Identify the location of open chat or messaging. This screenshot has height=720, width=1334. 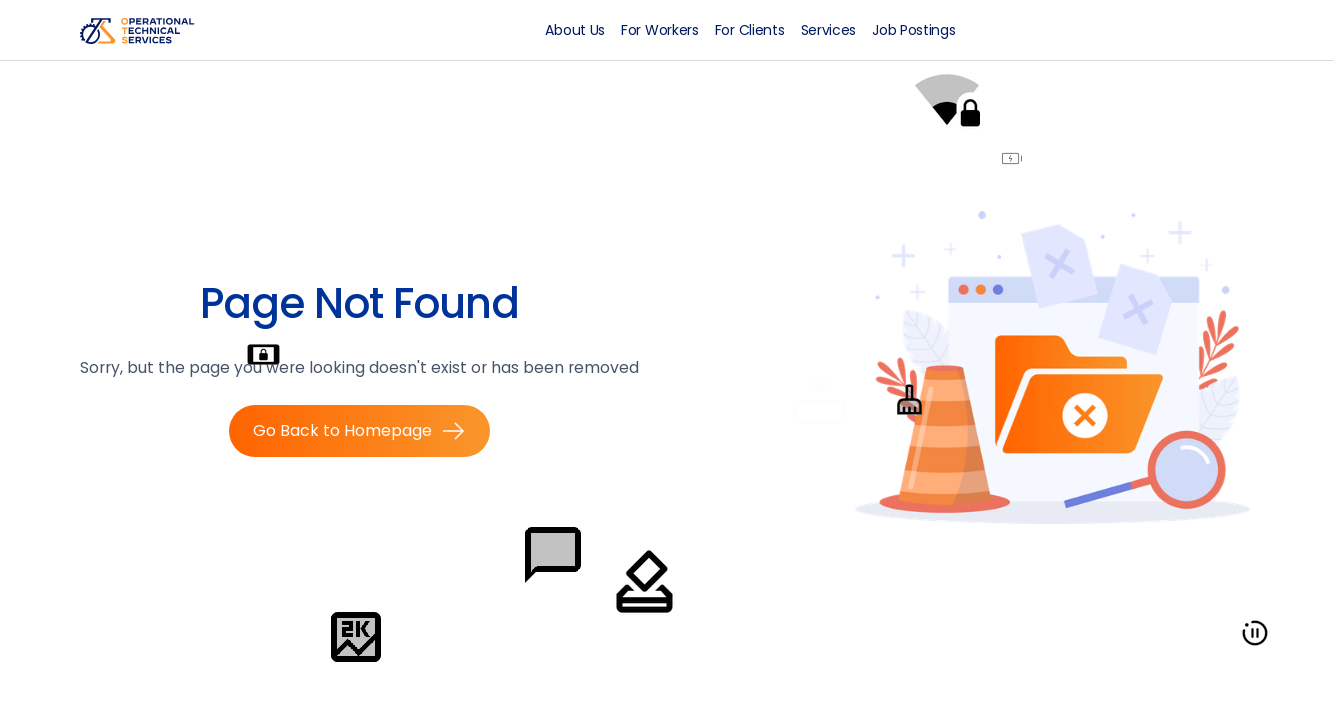
(553, 555).